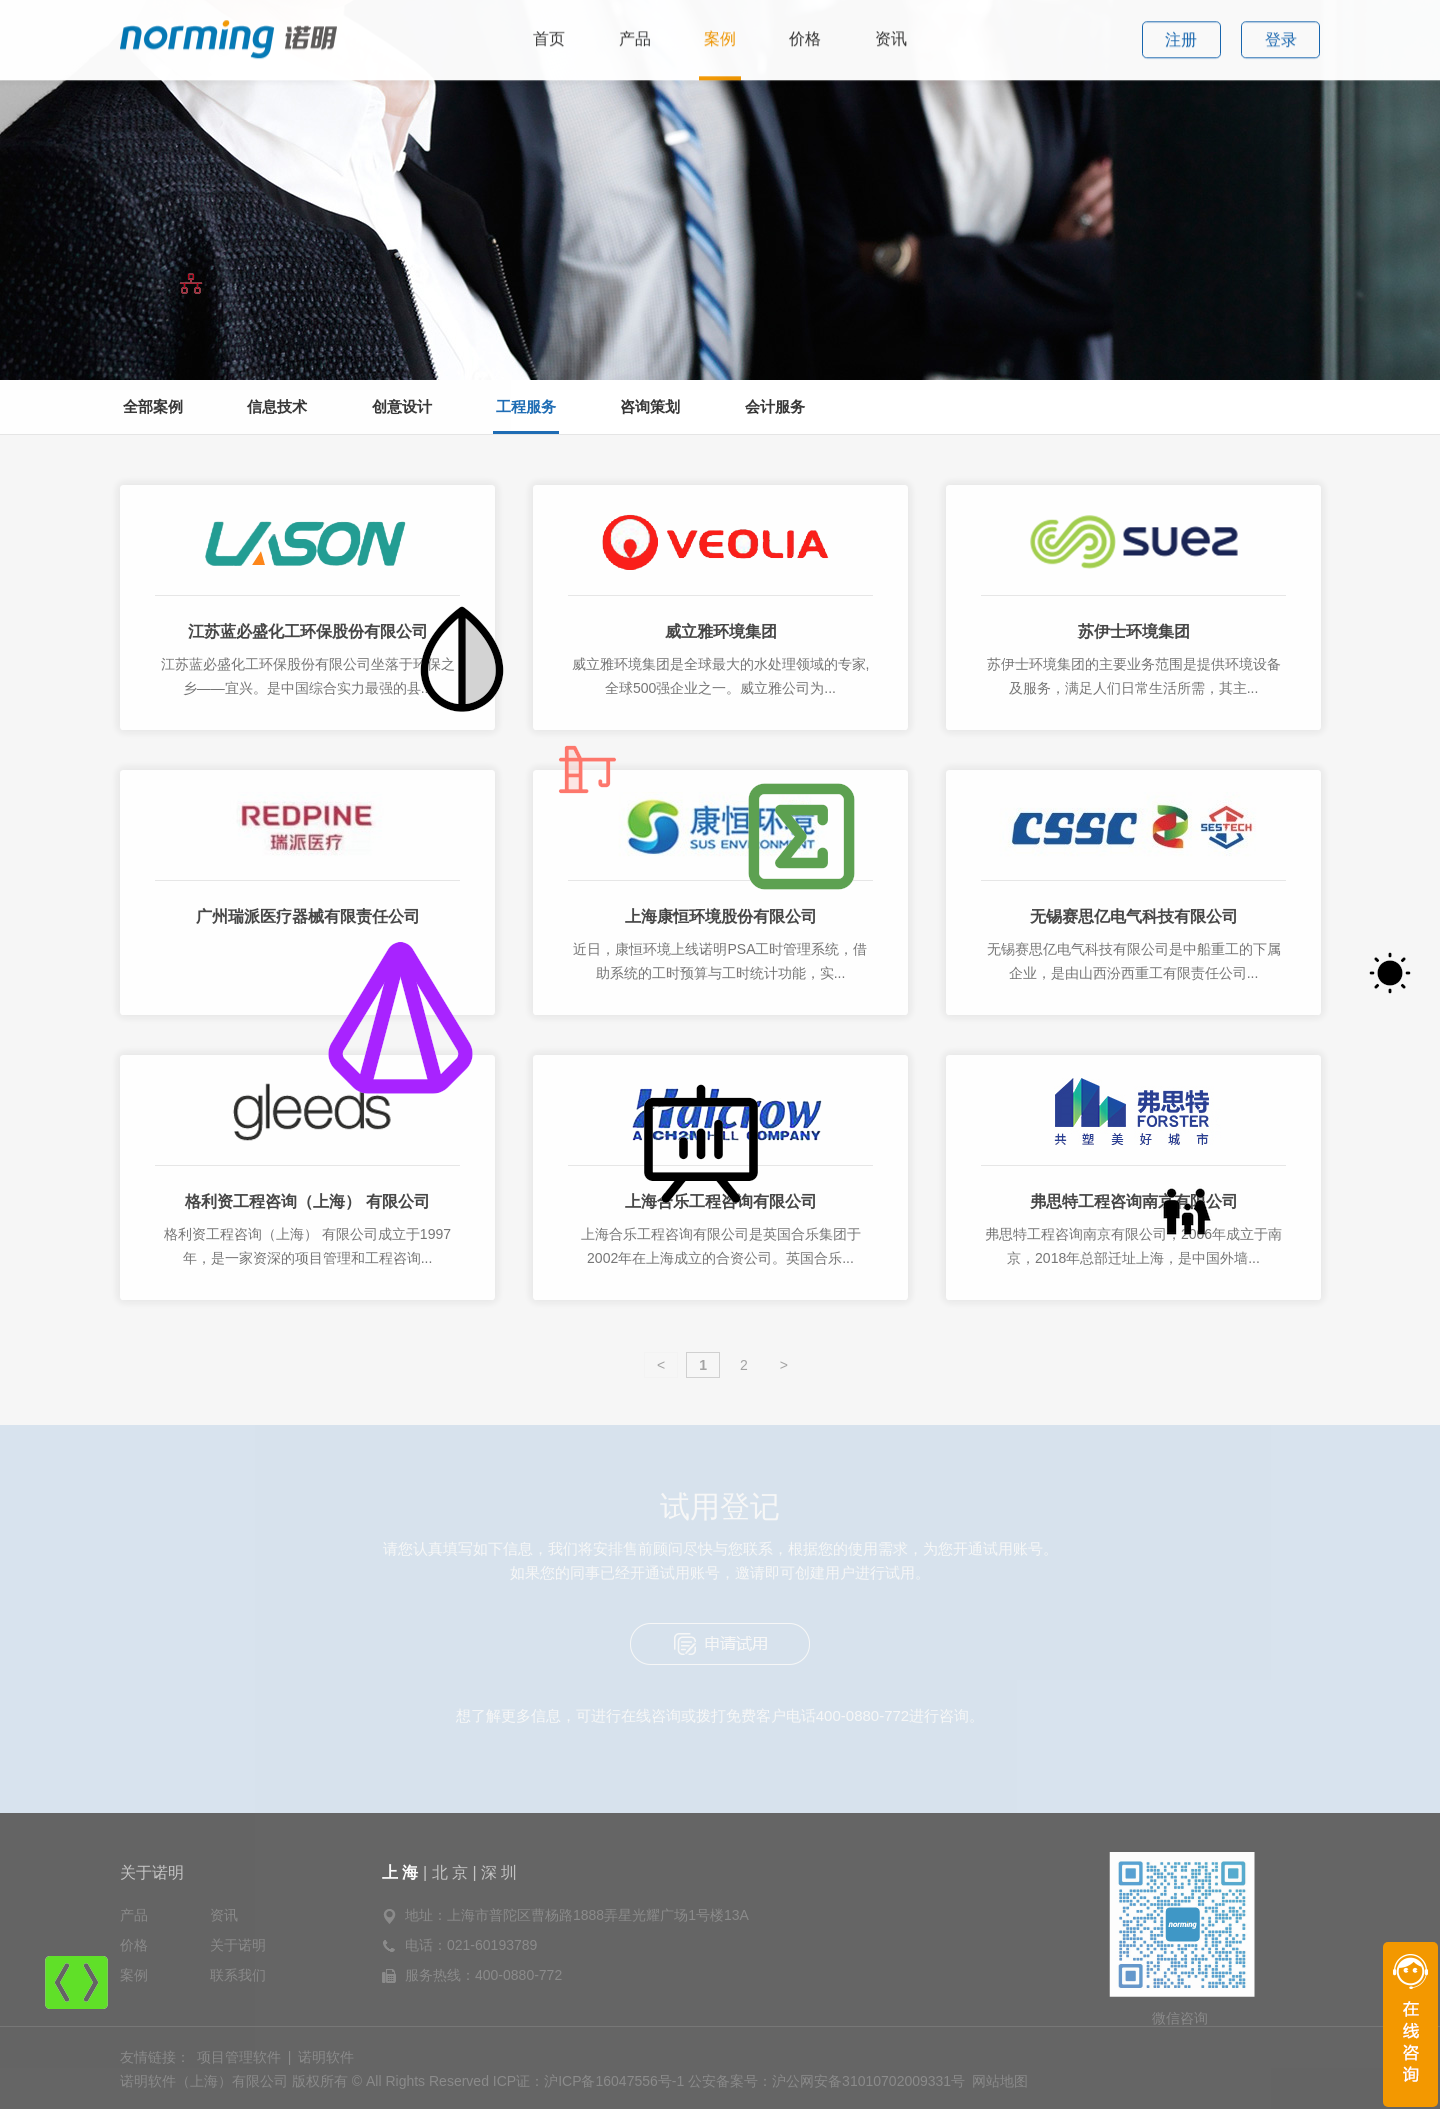 The height and width of the screenshot is (2109, 1440). I want to click on view network connections, so click(191, 284).